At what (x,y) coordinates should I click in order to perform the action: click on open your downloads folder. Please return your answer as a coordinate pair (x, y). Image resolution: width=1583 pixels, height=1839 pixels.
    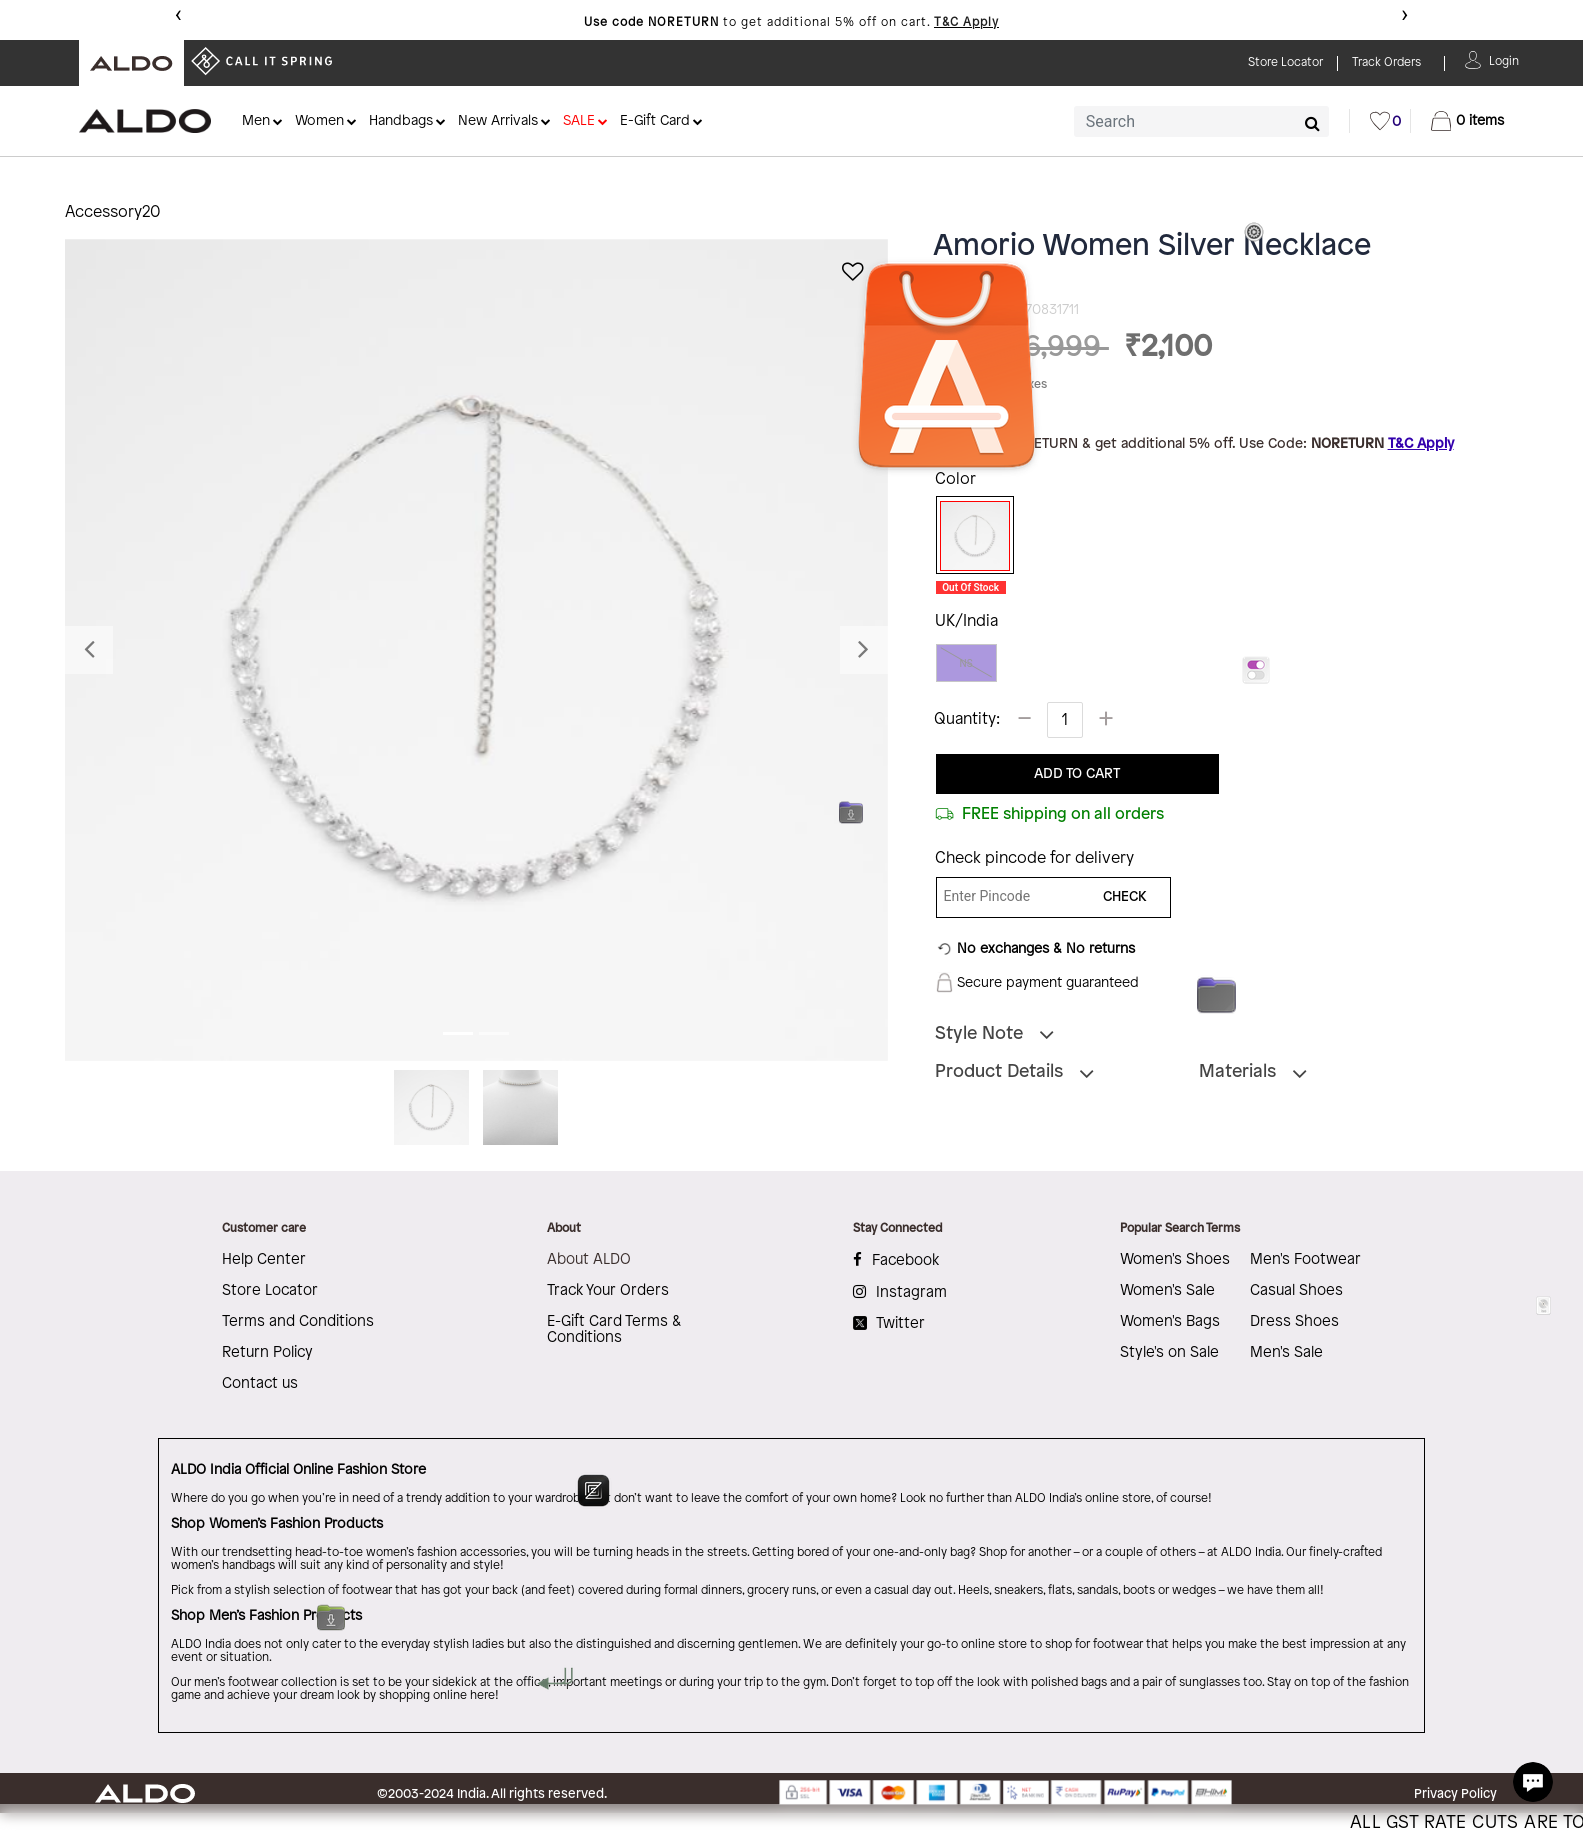
    Looking at the image, I should click on (851, 812).